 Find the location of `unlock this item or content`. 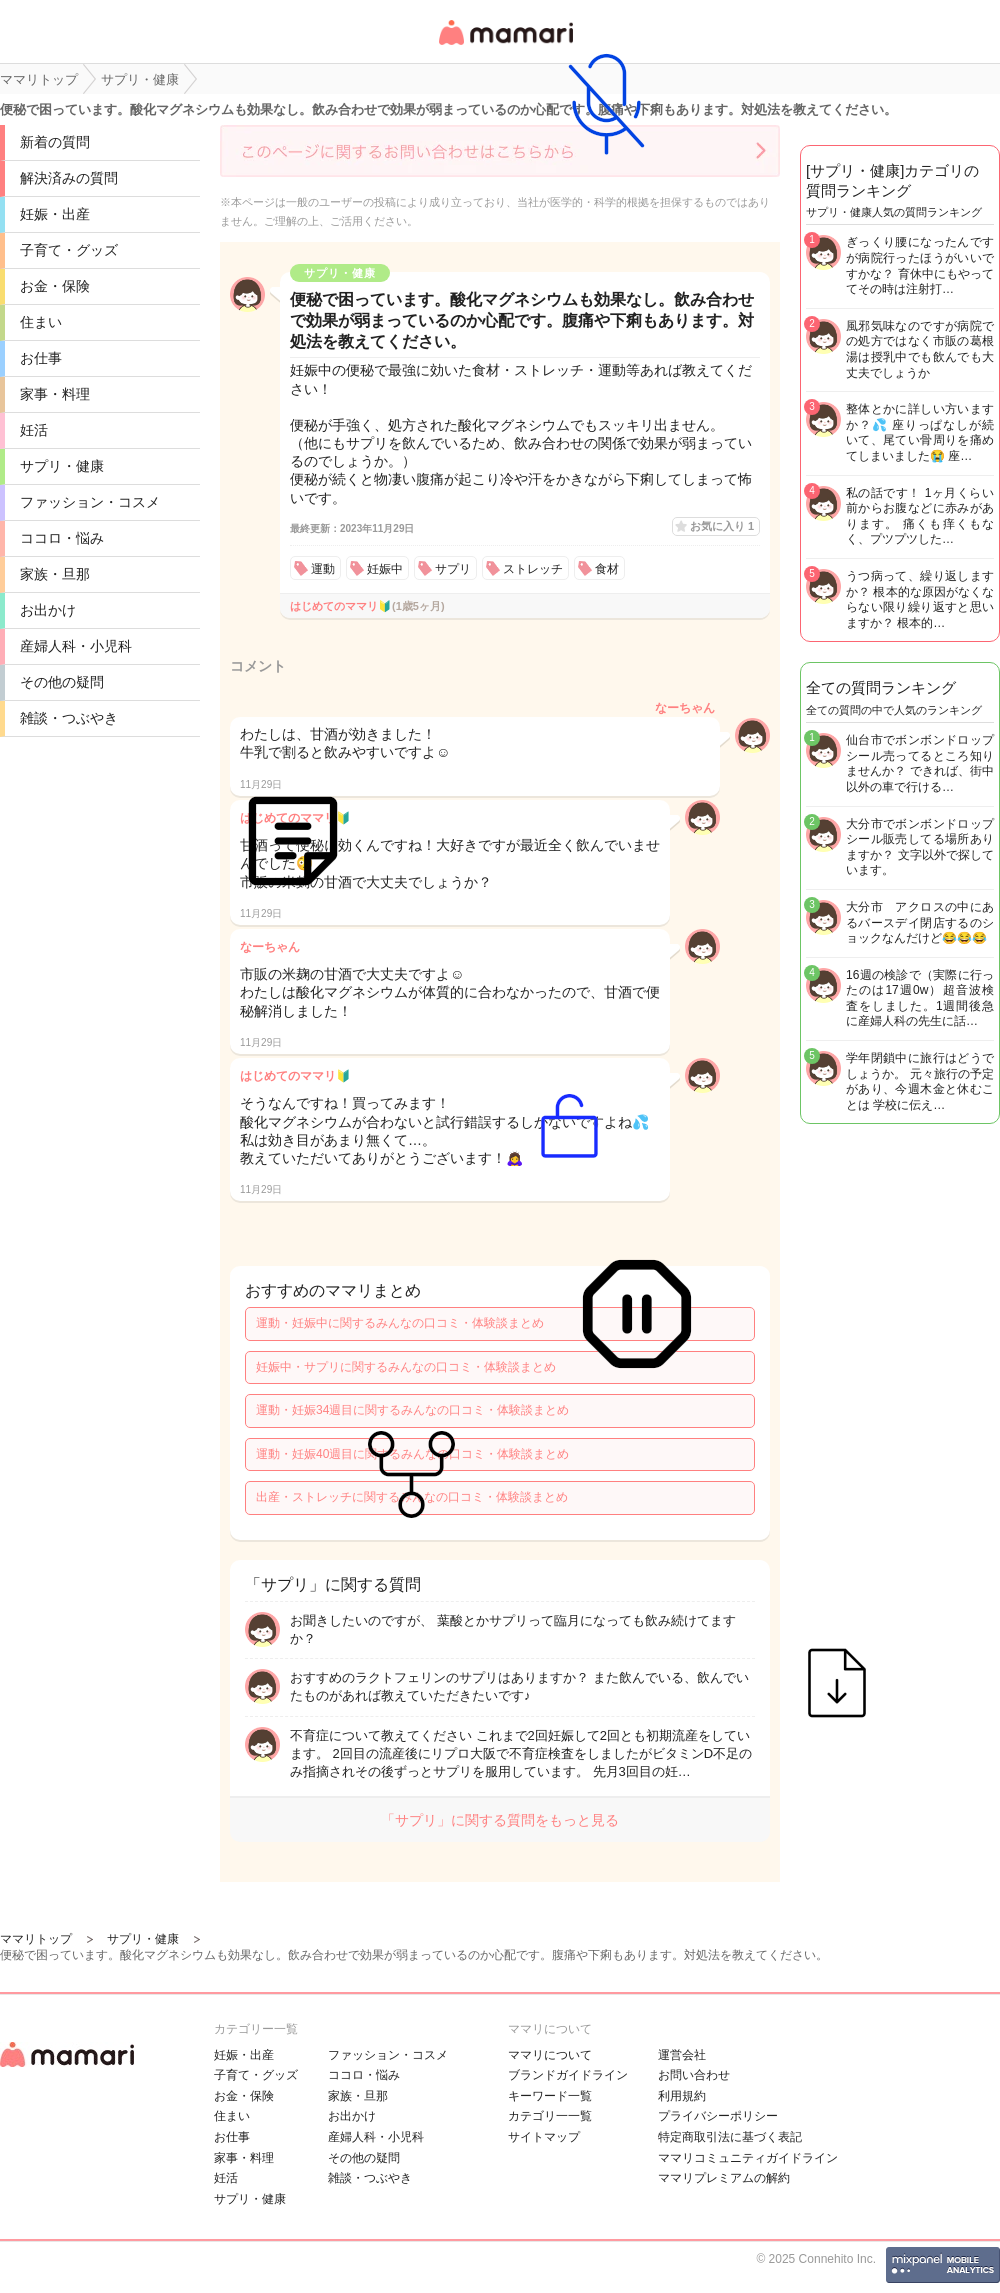

unlock this item or content is located at coordinates (569, 1129).